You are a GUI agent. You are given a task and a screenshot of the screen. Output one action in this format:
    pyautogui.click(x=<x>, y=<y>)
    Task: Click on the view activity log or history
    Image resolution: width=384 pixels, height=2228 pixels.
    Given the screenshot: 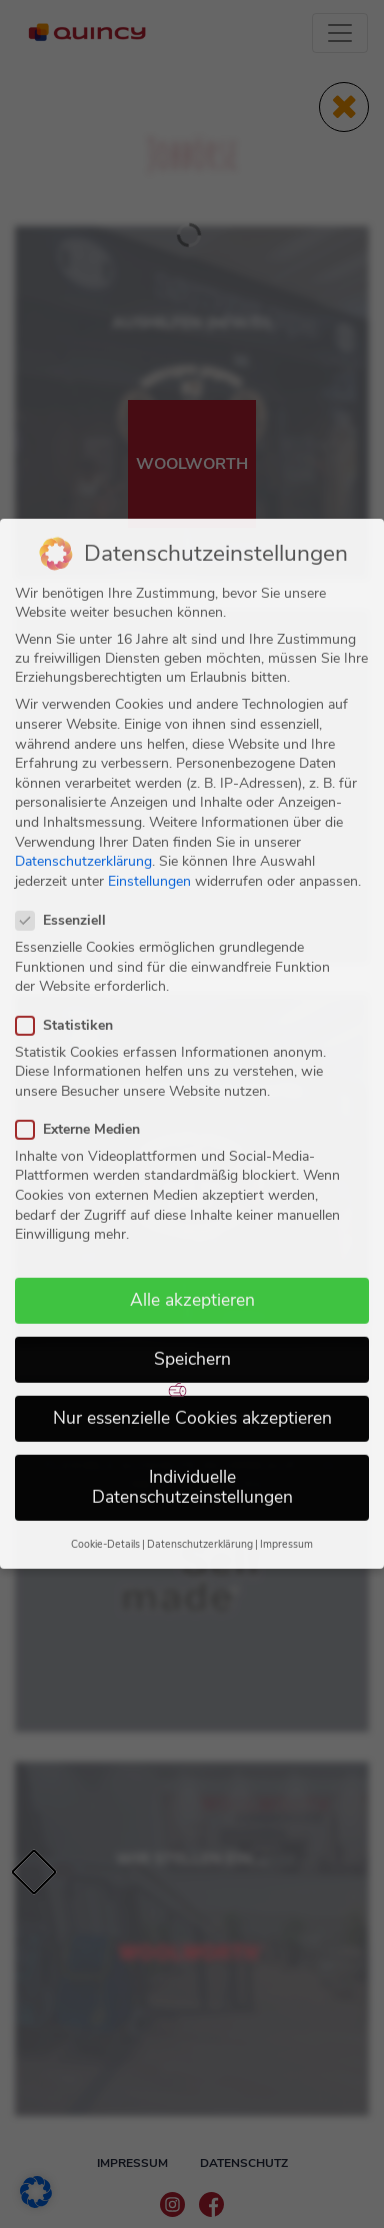 What is the action you would take?
    pyautogui.click(x=177, y=1390)
    